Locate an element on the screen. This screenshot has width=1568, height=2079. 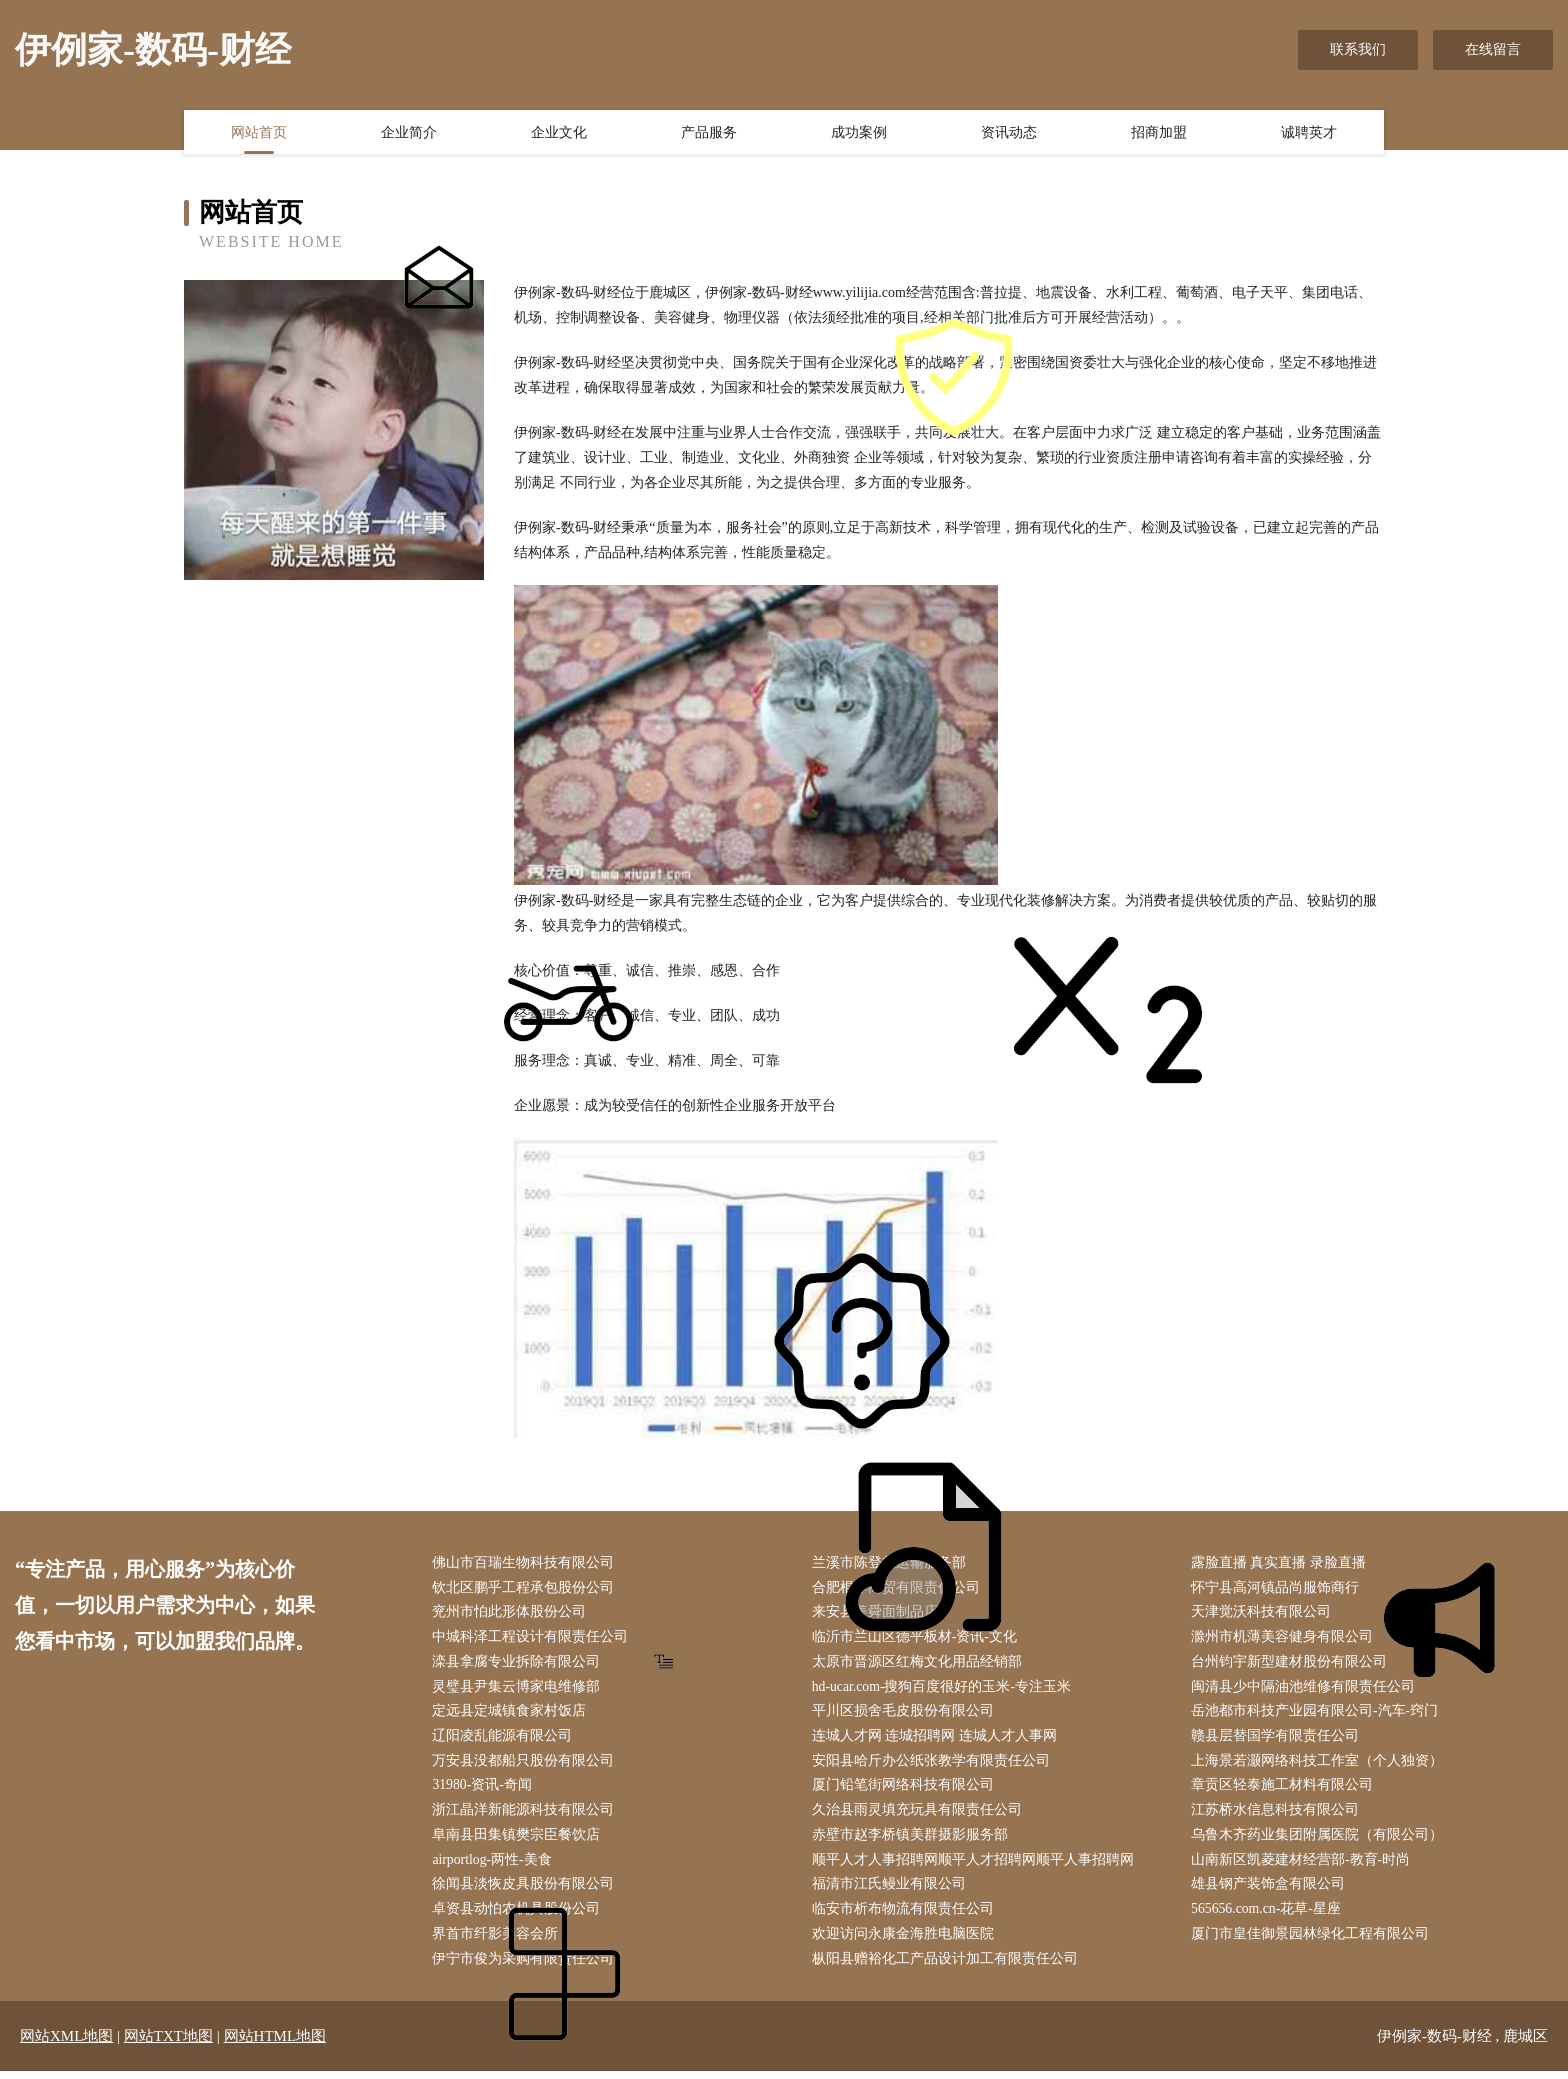
access cloud-stored files is located at coordinates (930, 1547).